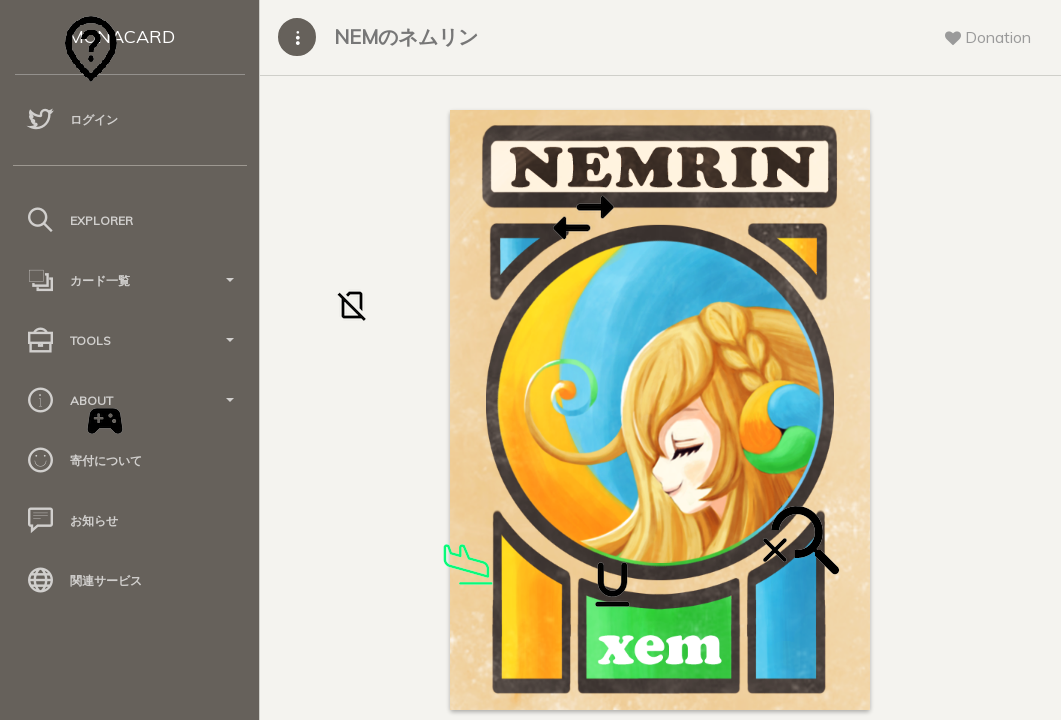 The width and height of the screenshot is (1061, 720). Describe the element at coordinates (91, 49) in the screenshot. I see `unknown or unverified location` at that location.